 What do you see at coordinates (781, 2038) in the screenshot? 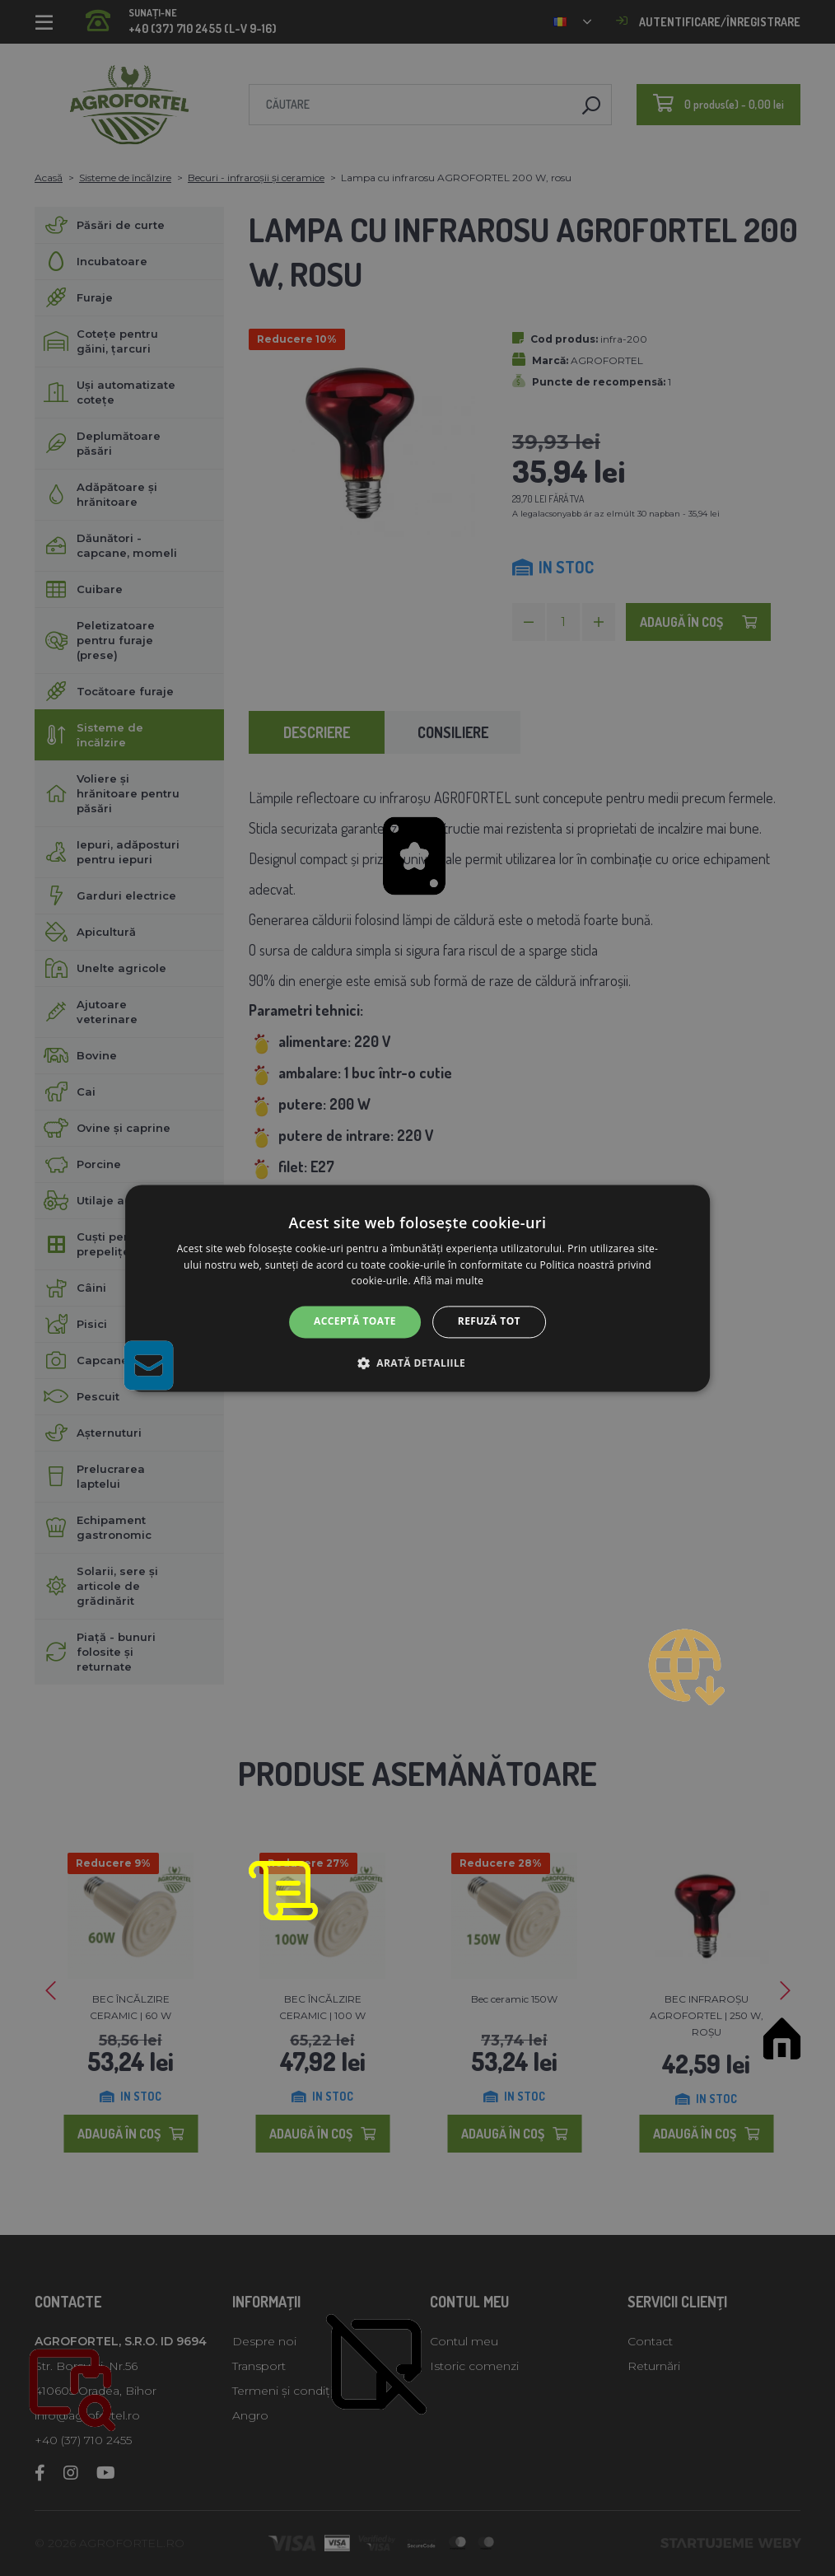
I see `navigate to home screen` at bounding box center [781, 2038].